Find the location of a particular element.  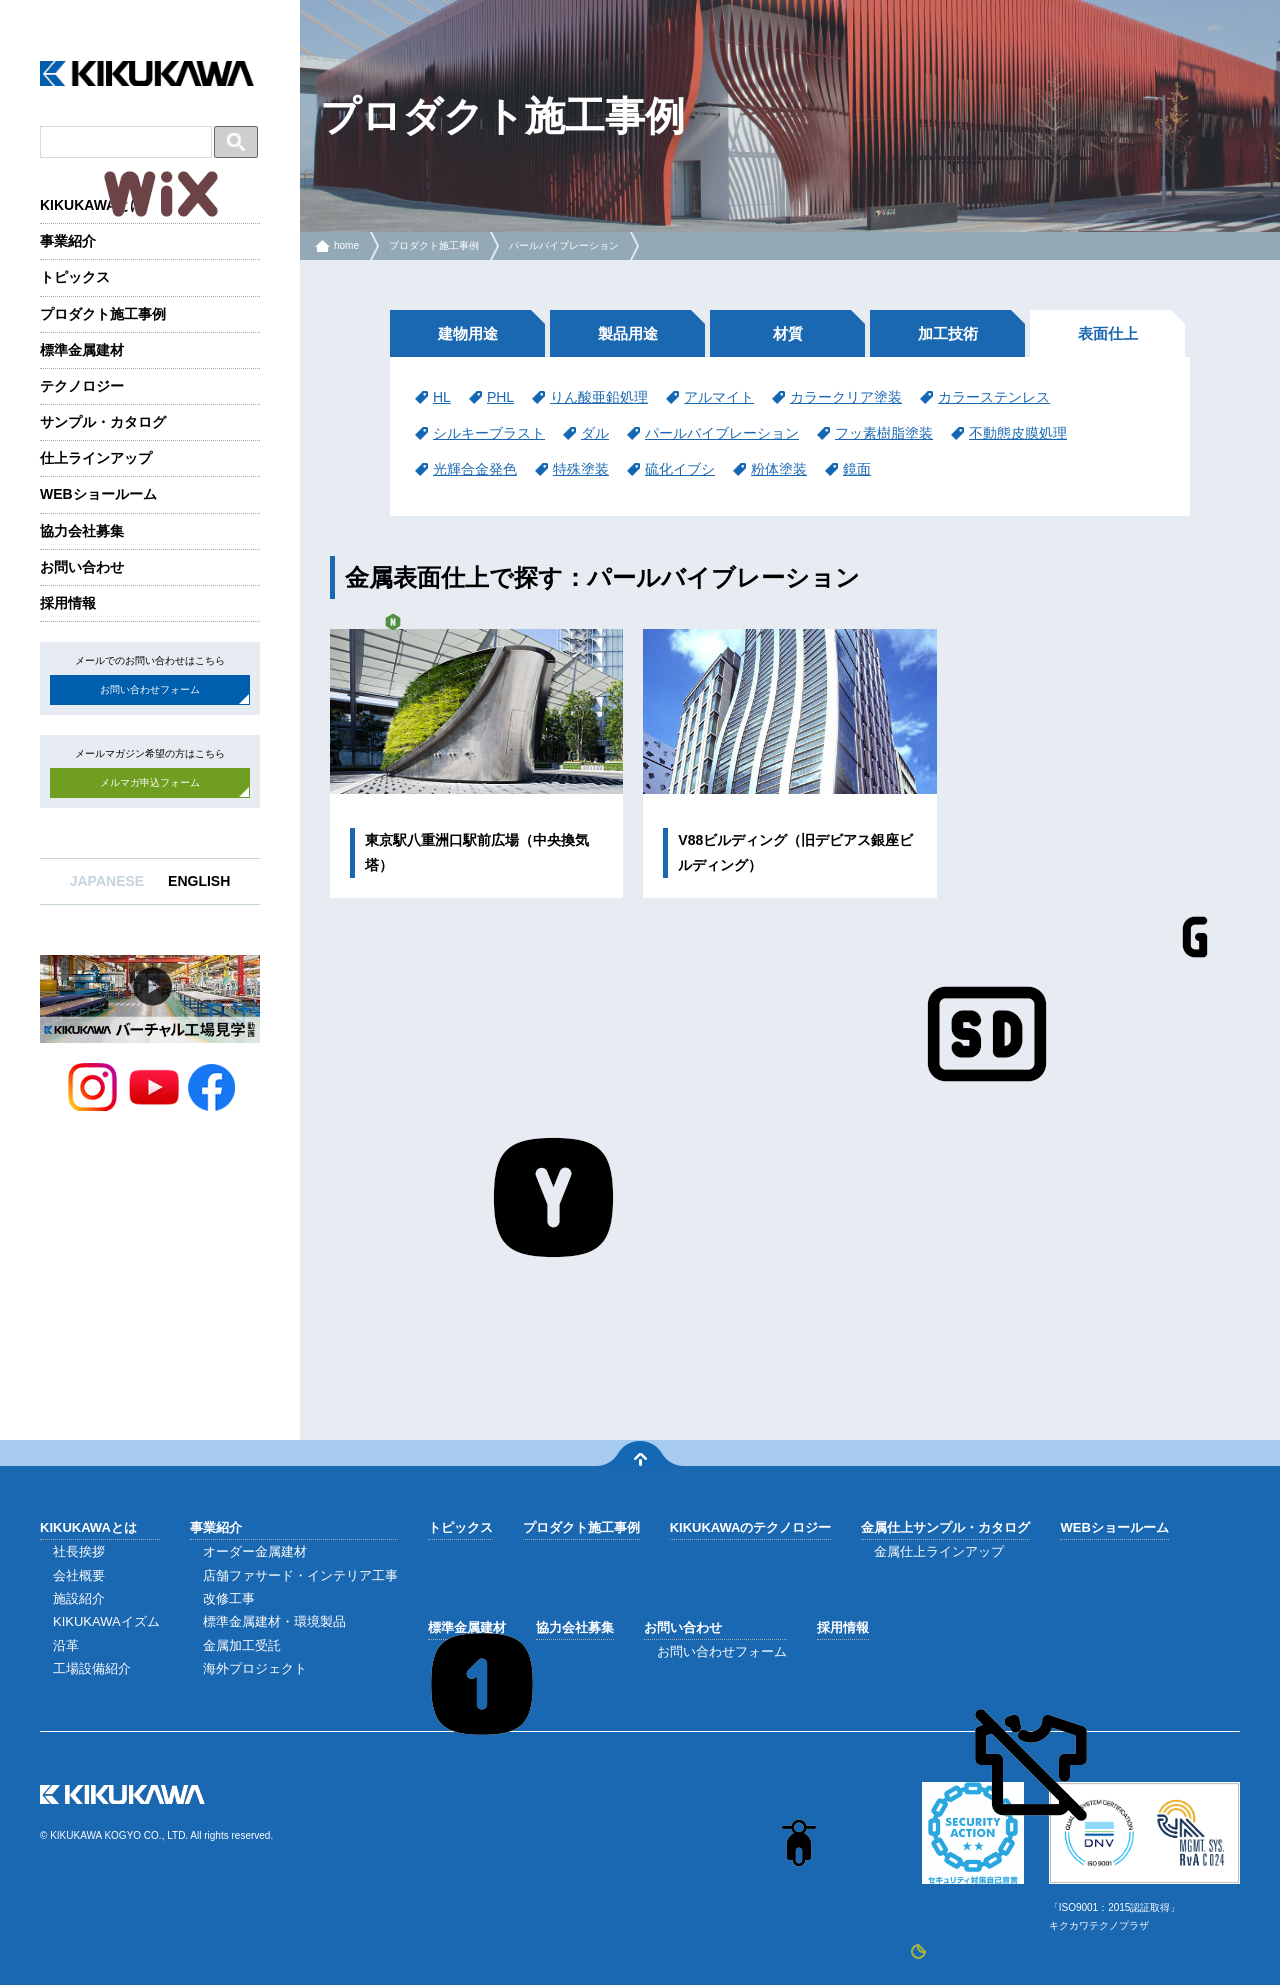

indicates step one in a multi-step process is located at coordinates (482, 1684).